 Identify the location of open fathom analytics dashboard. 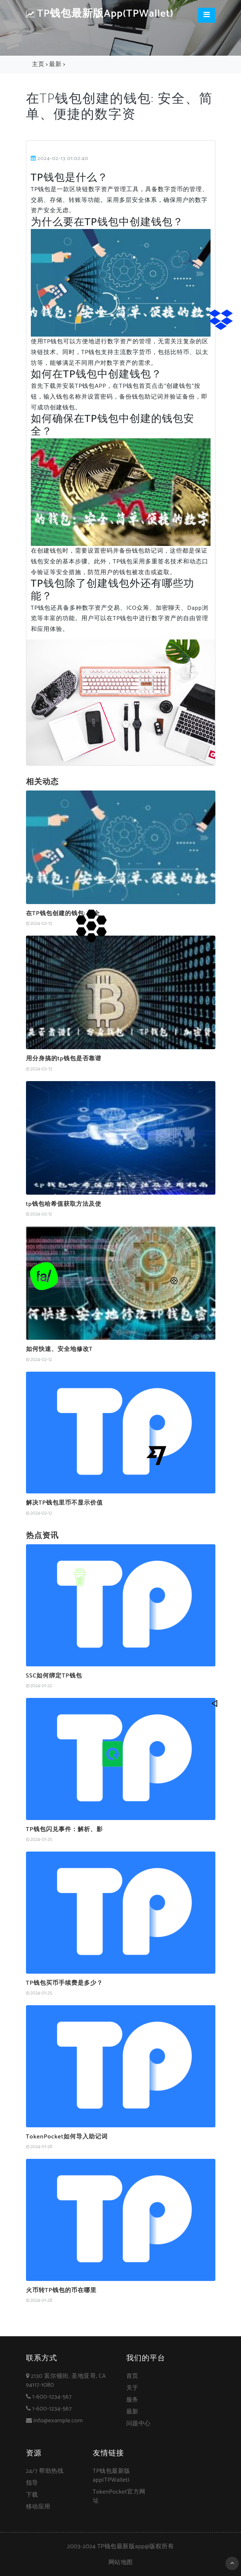
(44, 1276).